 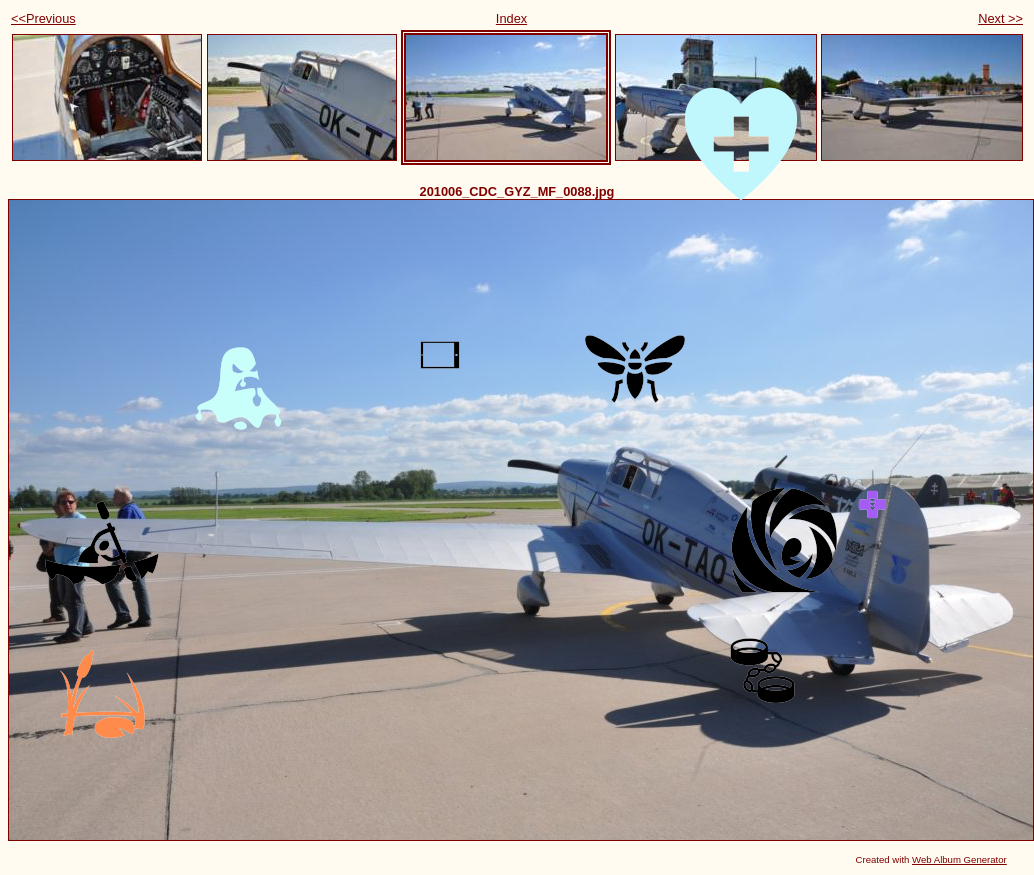 What do you see at coordinates (102, 547) in the screenshot?
I see `access kayaking or canoeing activities` at bounding box center [102, 547].